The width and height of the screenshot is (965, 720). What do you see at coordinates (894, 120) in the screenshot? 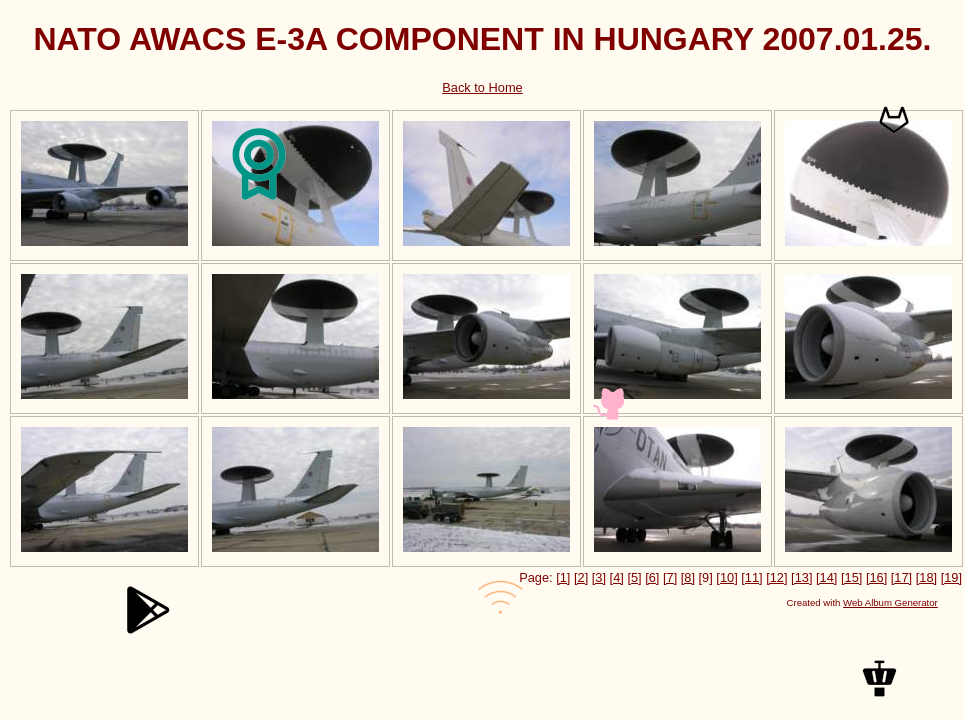
I see `open GitLab repository` at bounding box center [894, 120].